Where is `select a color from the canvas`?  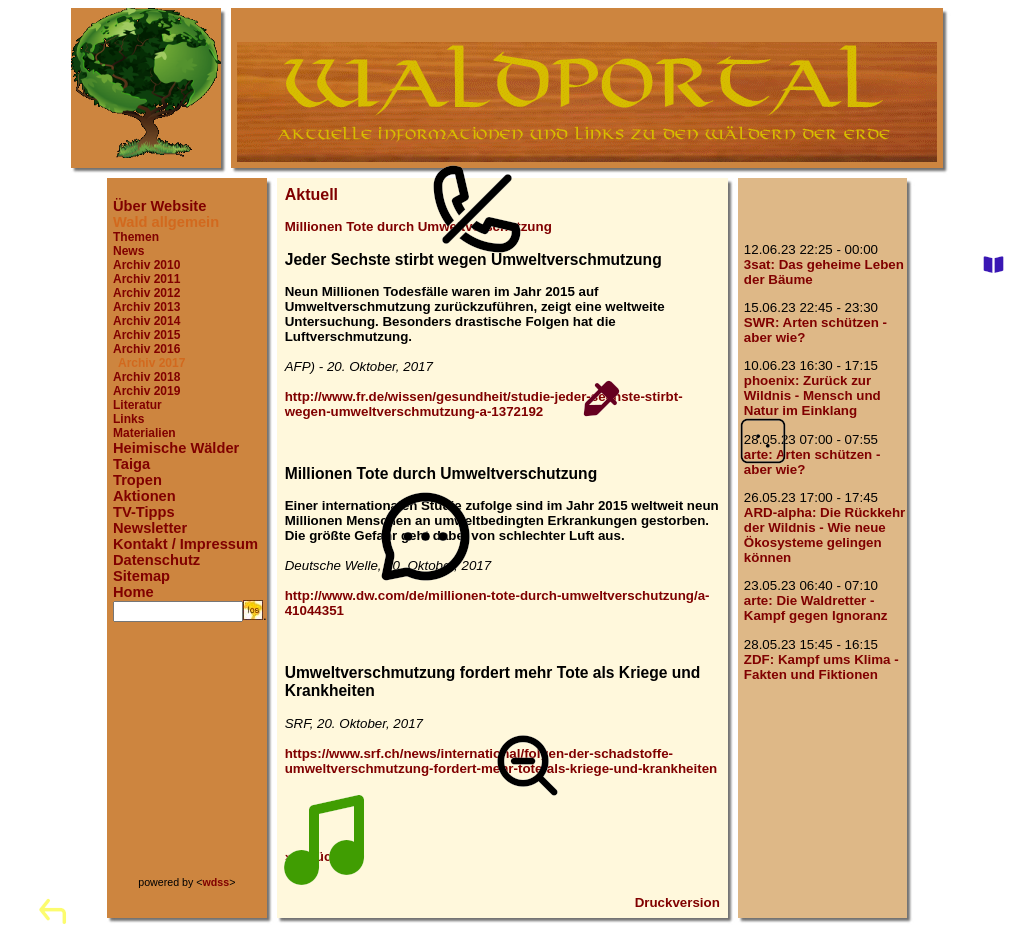
select a color from the canvas is located at coordinates (601, 398).